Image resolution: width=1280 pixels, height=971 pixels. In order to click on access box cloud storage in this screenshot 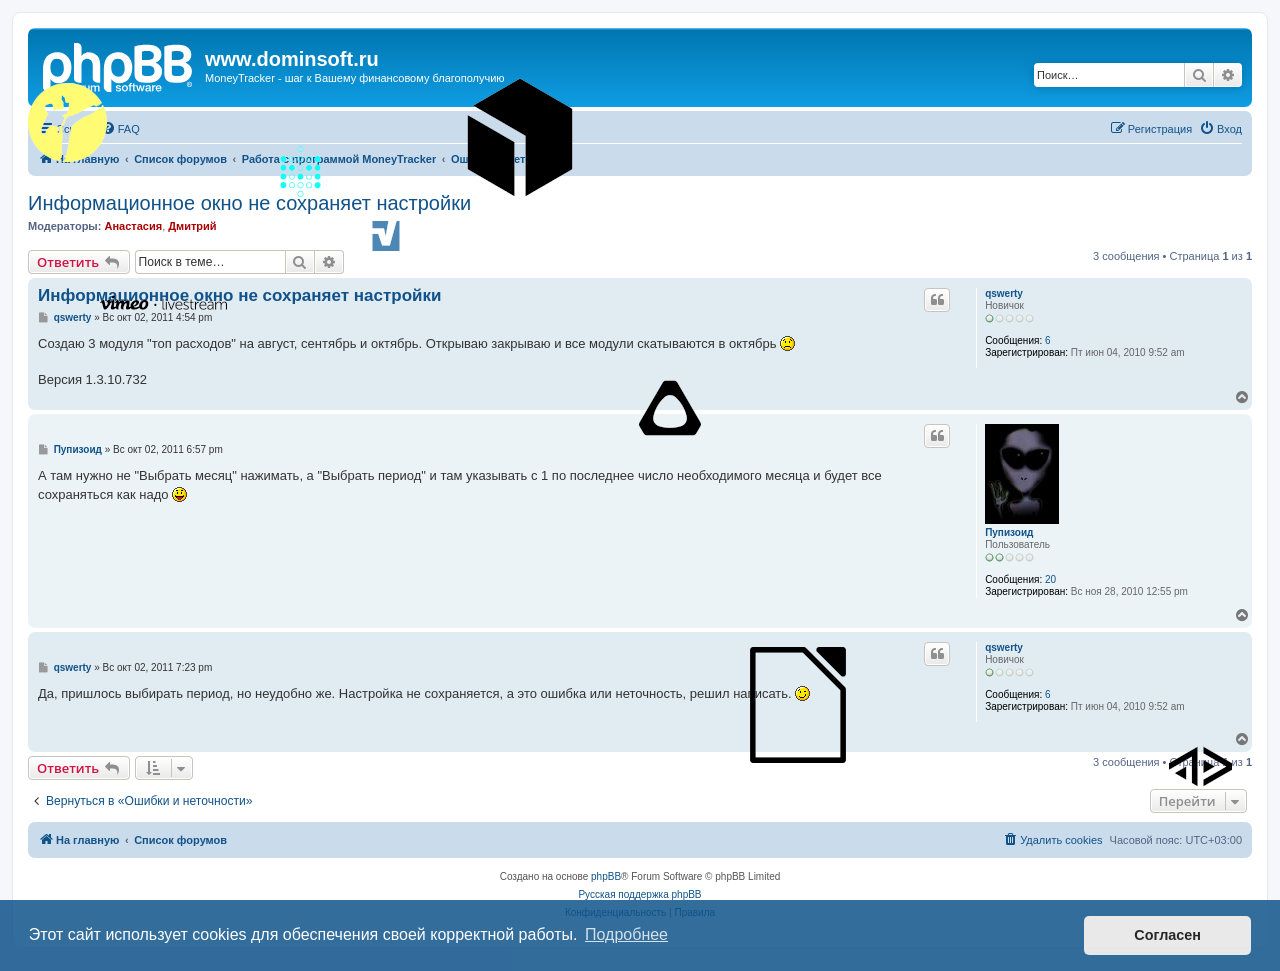, I will do `click(520, 139)`.